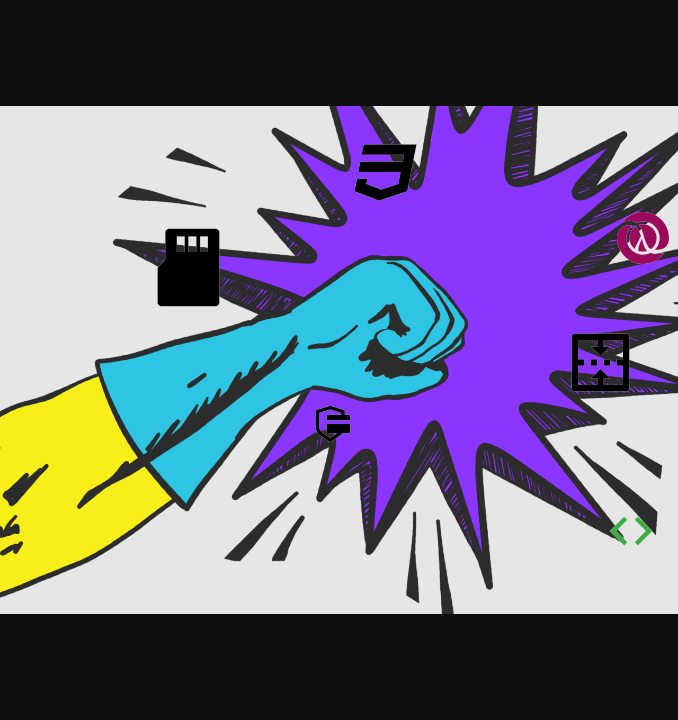 The height and width of the screenshot is (720, 678). Describe the element at coordinates (332, 424) in the screenshot. I see `indicates a secure payment method` at that location.